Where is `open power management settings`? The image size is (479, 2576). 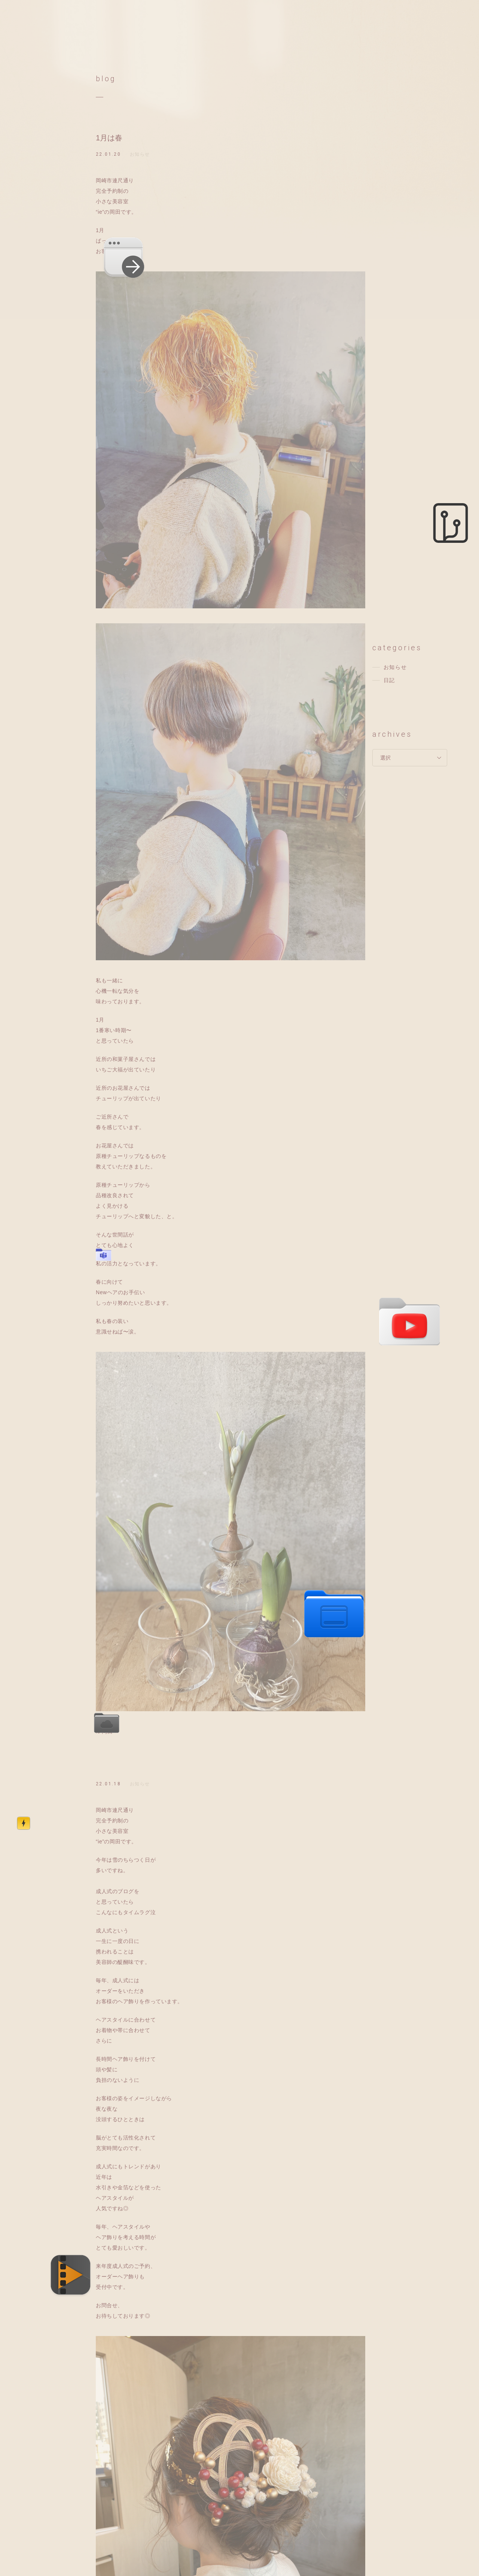 open power management settings is located at coordinates (24, 1823).